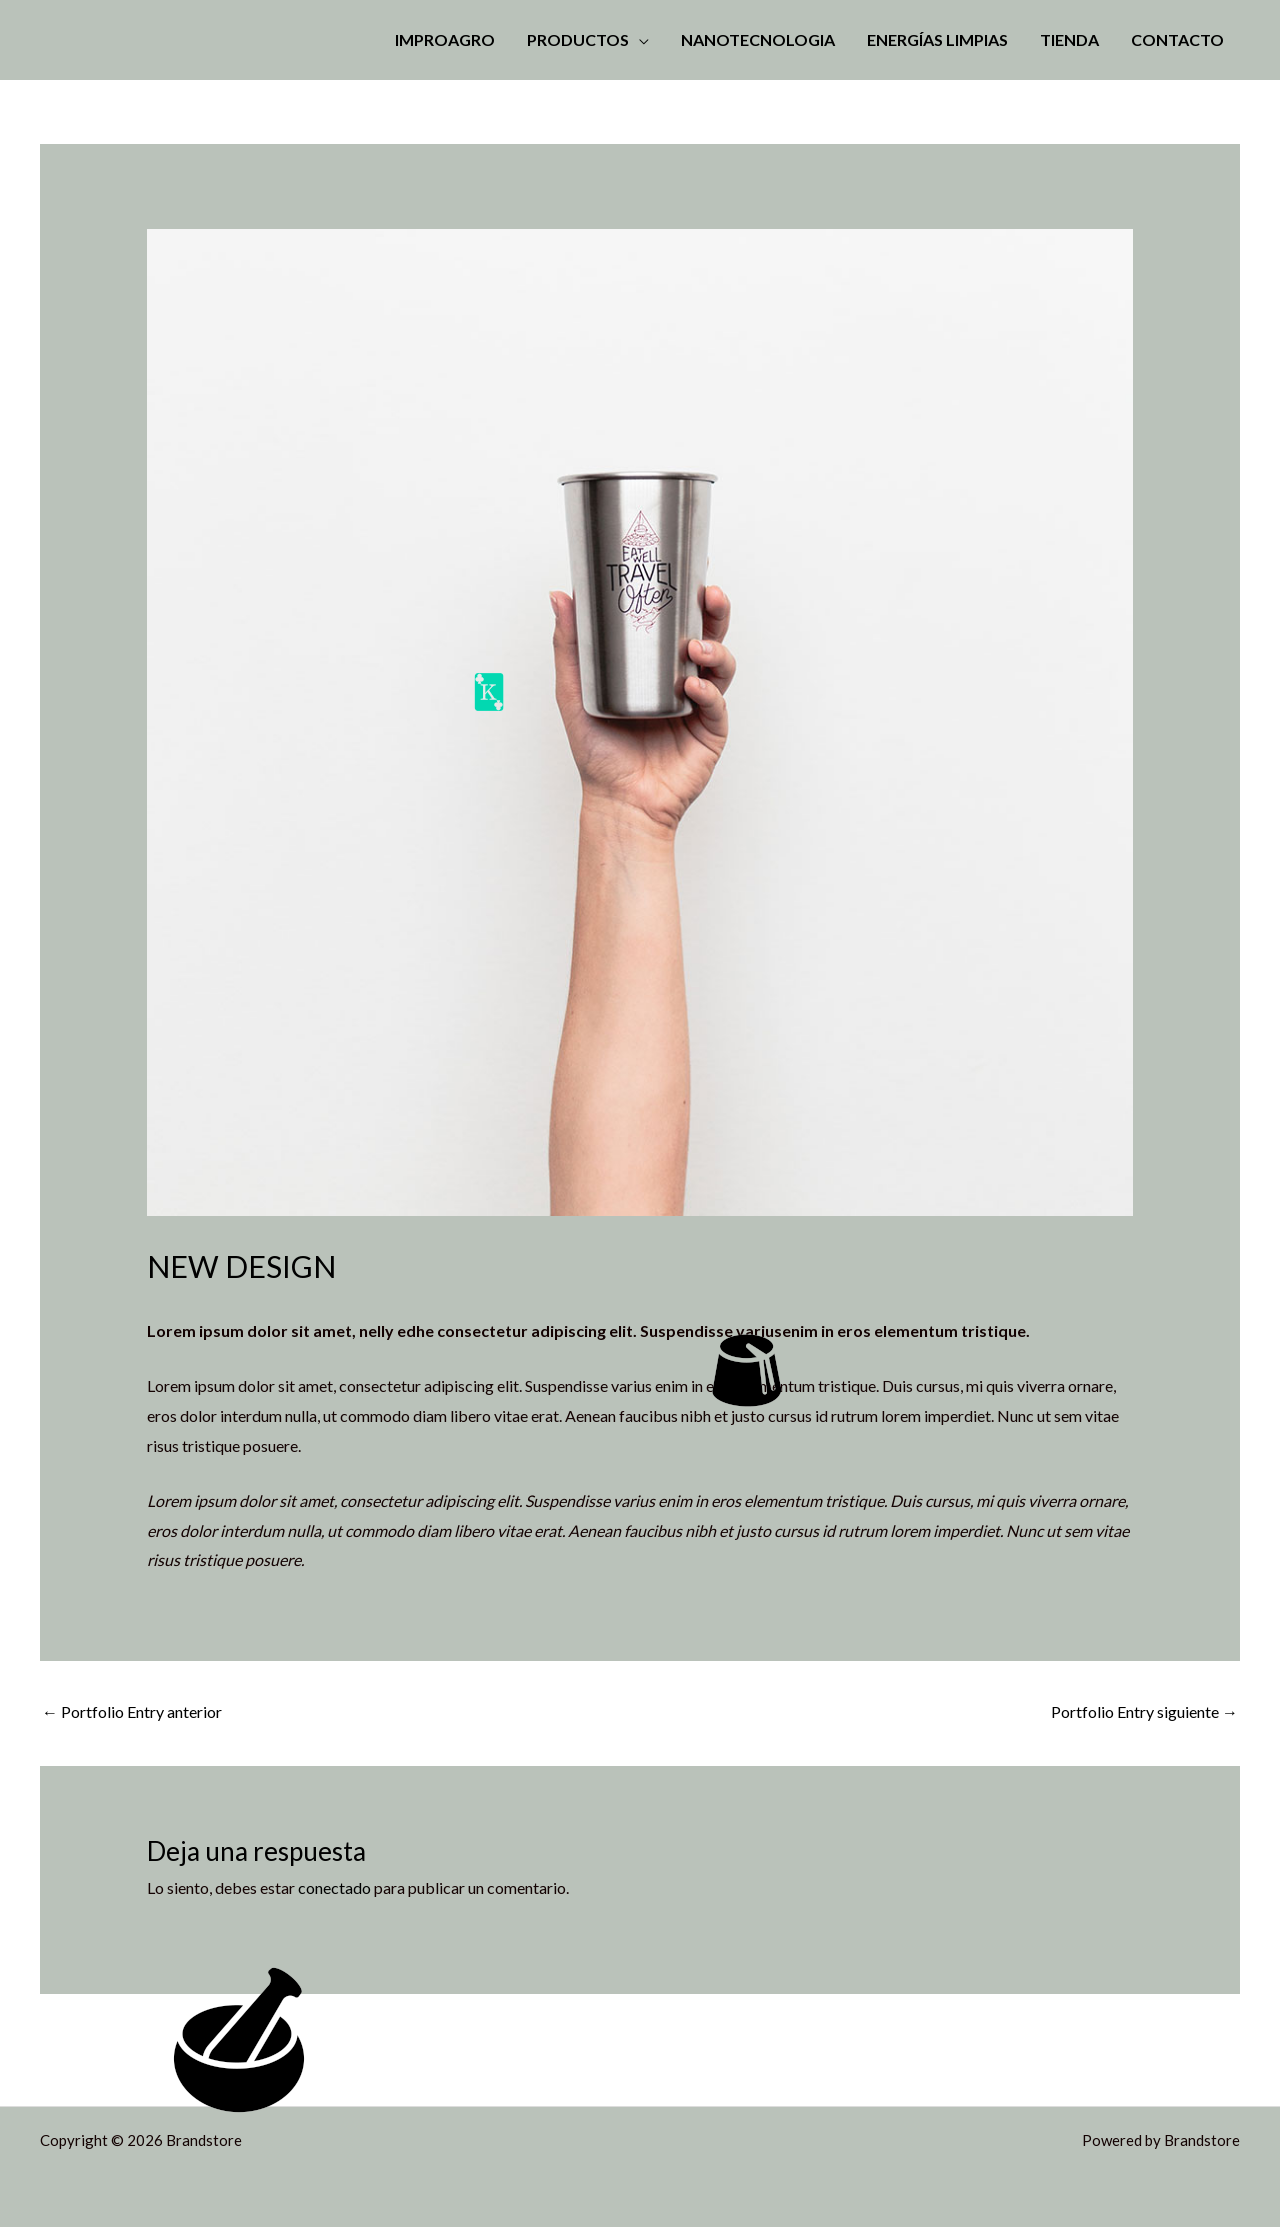 The image size is (1280, 2227). I want to click on access pharmacy or medication features, so click(239, 2040).